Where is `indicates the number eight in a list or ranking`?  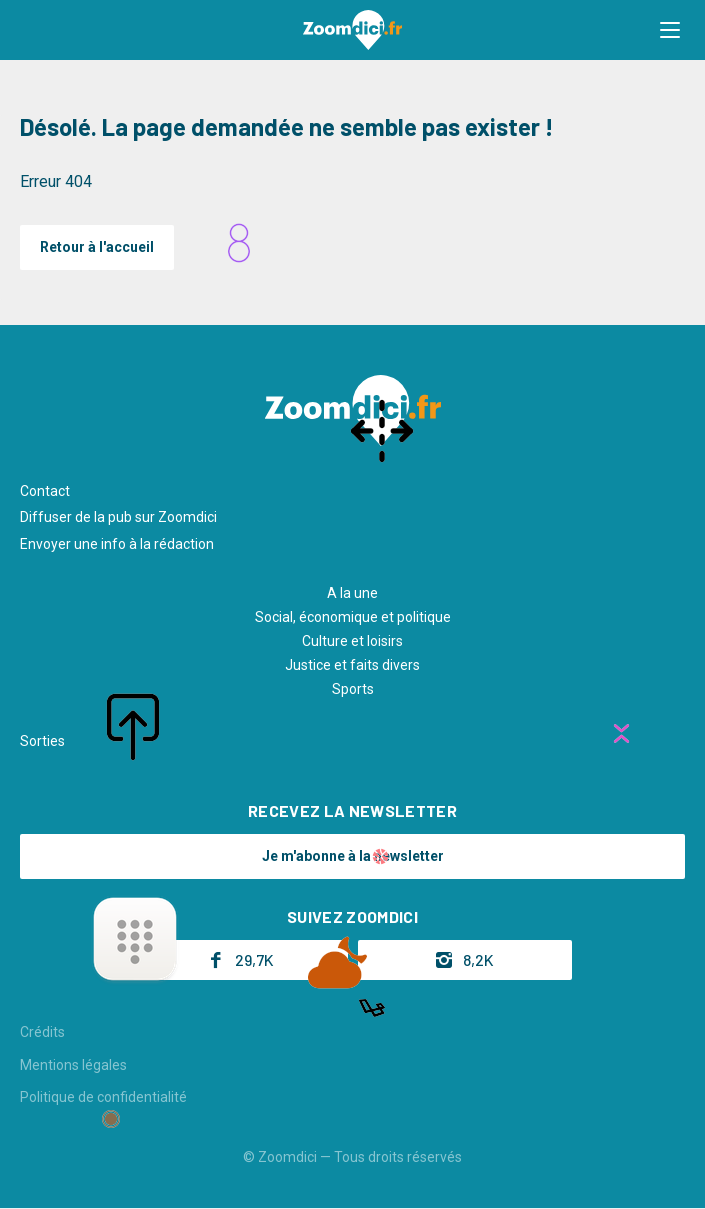 indicates the number eight in a list or ranking is located at coordinates (239, 243).